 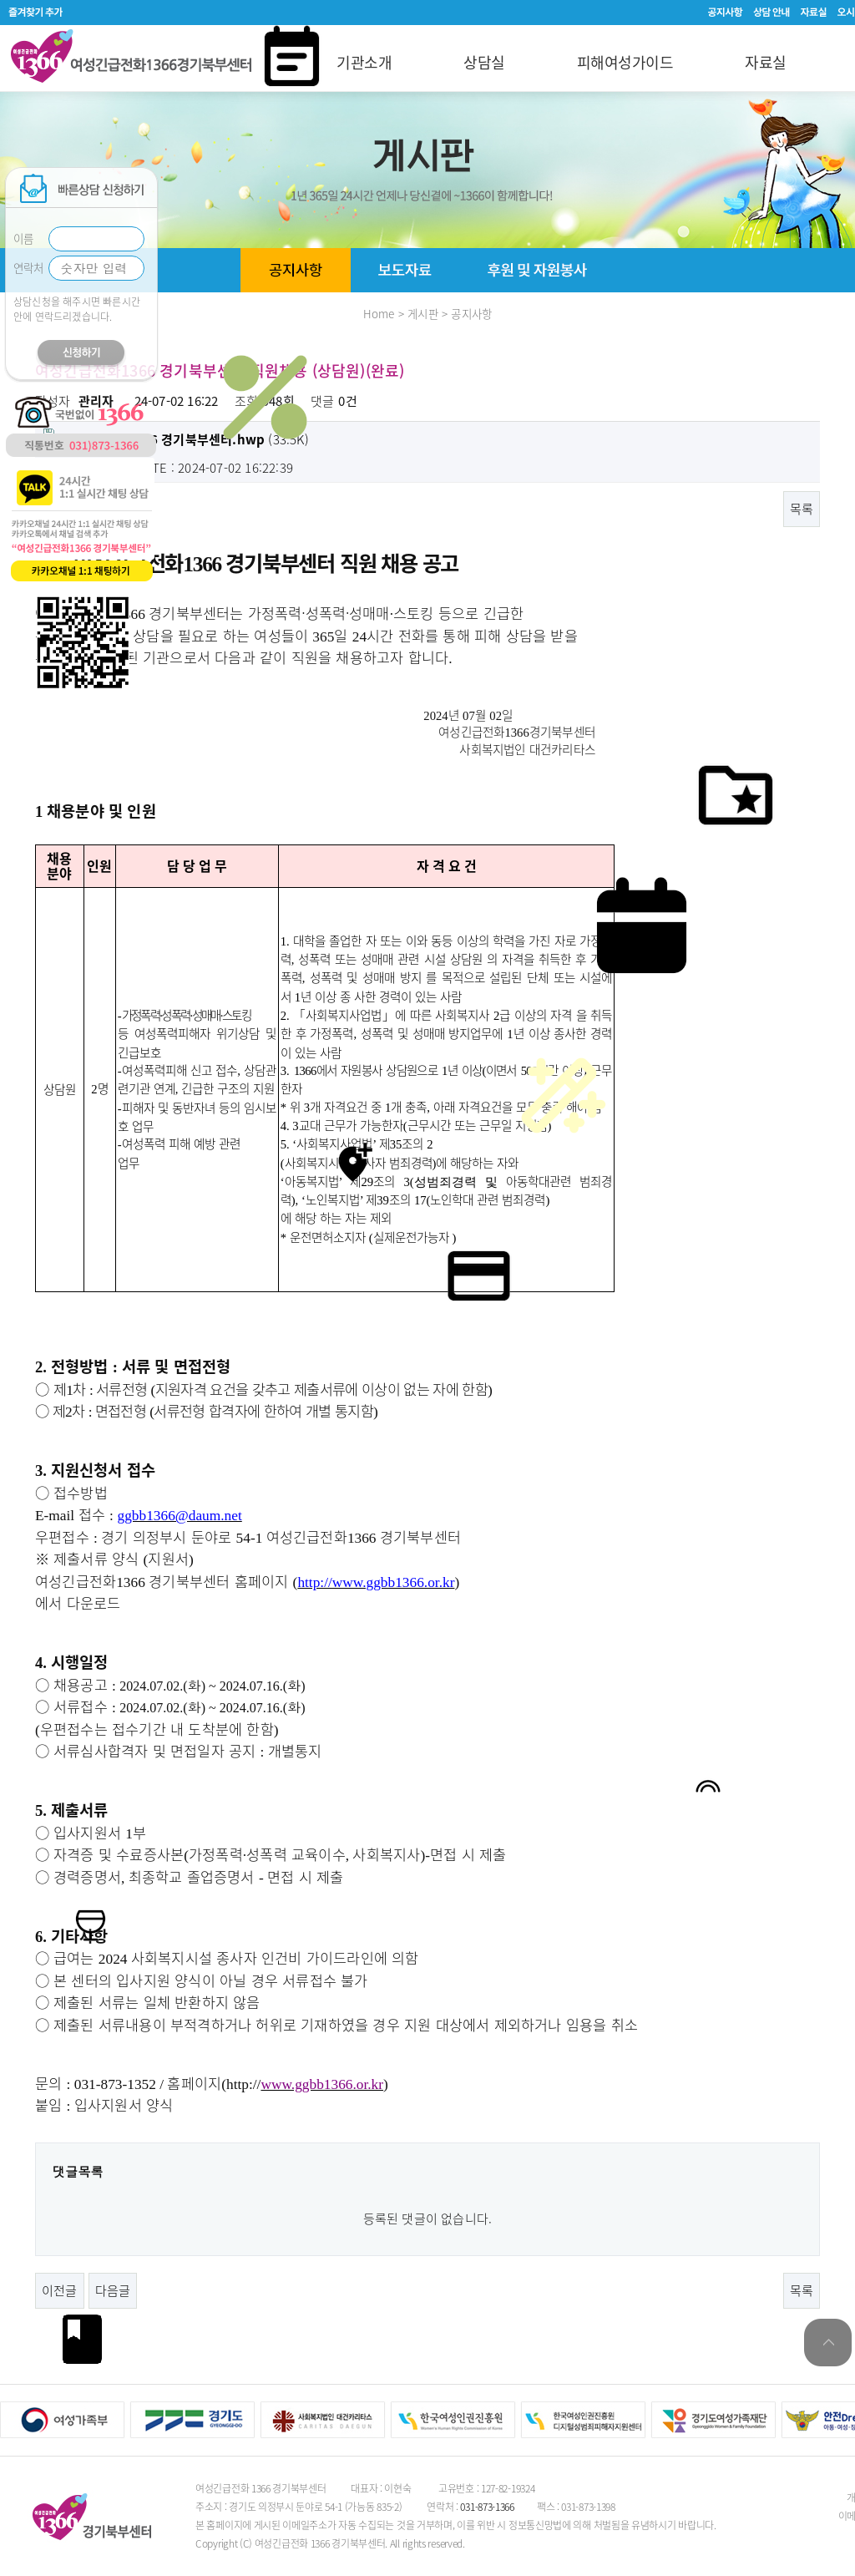 What do you see at coordinates (352, 1162) in the screenshot?
I see `add a new location pin to the map` at bounding box center [352, 1162].